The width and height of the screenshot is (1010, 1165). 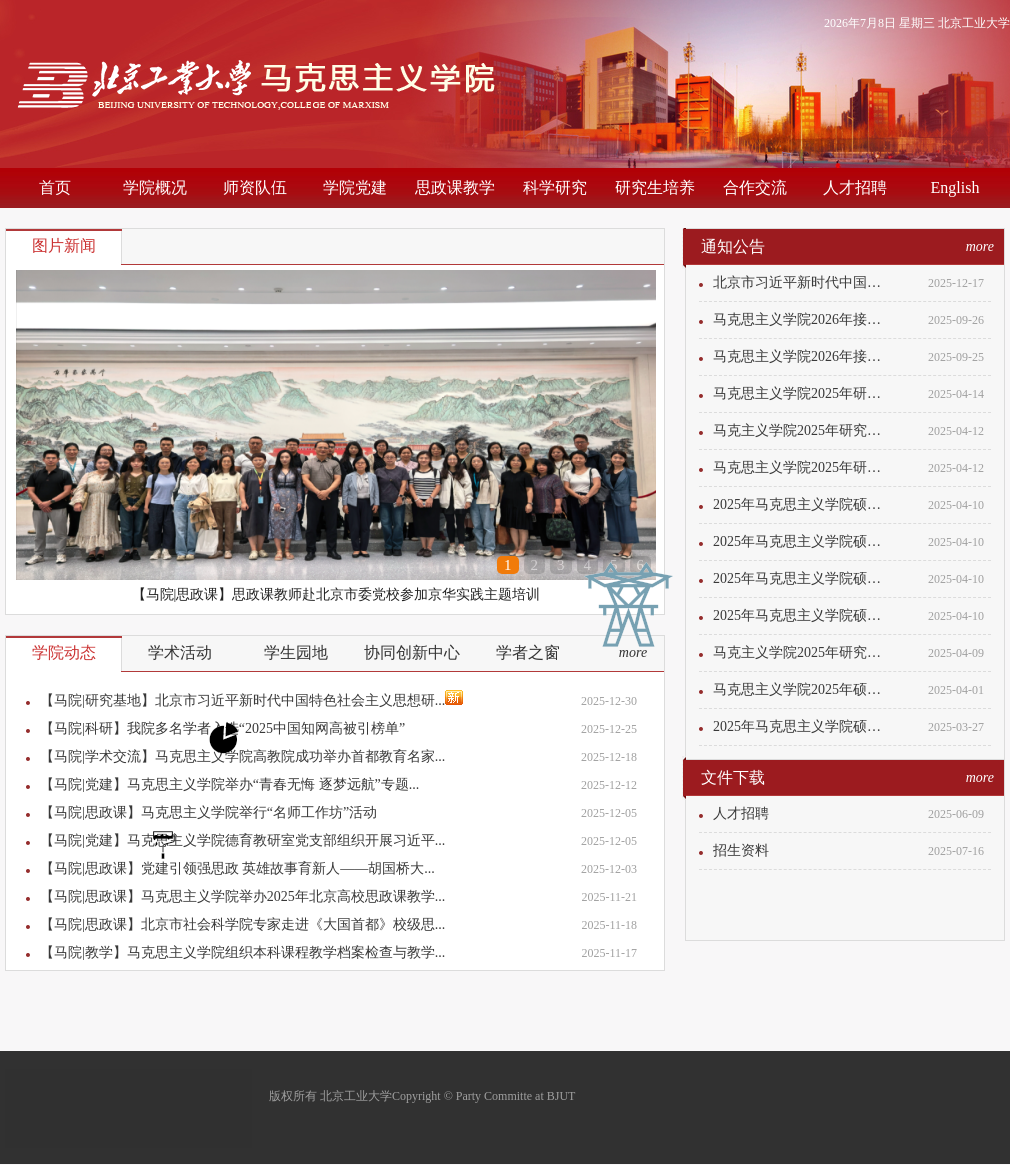 I want to click on view analytics or statistics breakdown, so click(x=224, y=738).